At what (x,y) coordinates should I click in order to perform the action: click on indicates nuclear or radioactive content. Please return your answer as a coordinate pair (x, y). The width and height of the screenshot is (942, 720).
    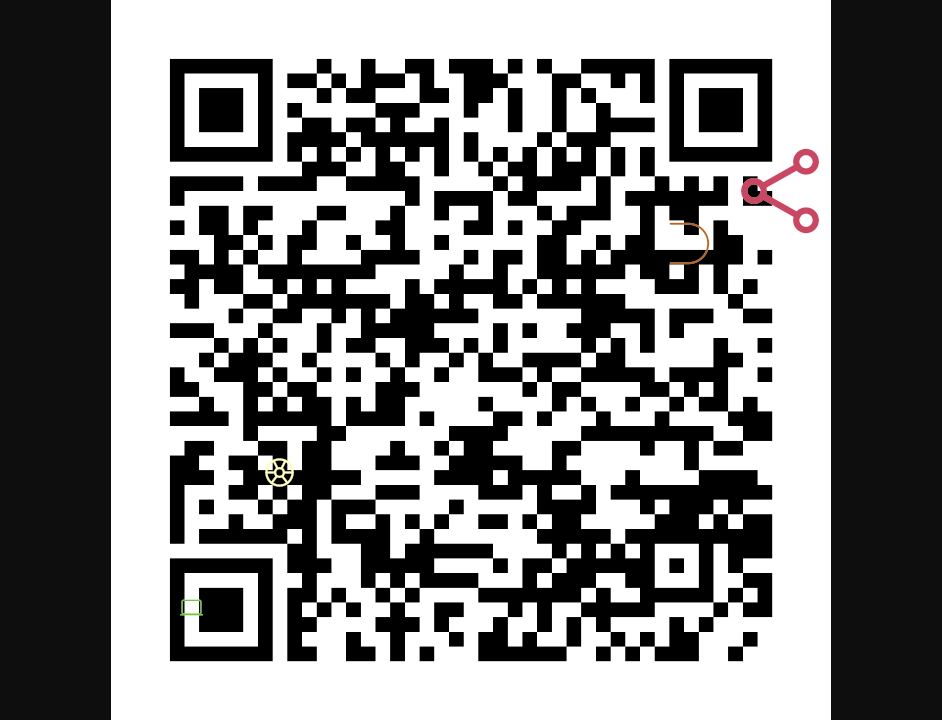
    Looking at the image, I should click on (279, 472).